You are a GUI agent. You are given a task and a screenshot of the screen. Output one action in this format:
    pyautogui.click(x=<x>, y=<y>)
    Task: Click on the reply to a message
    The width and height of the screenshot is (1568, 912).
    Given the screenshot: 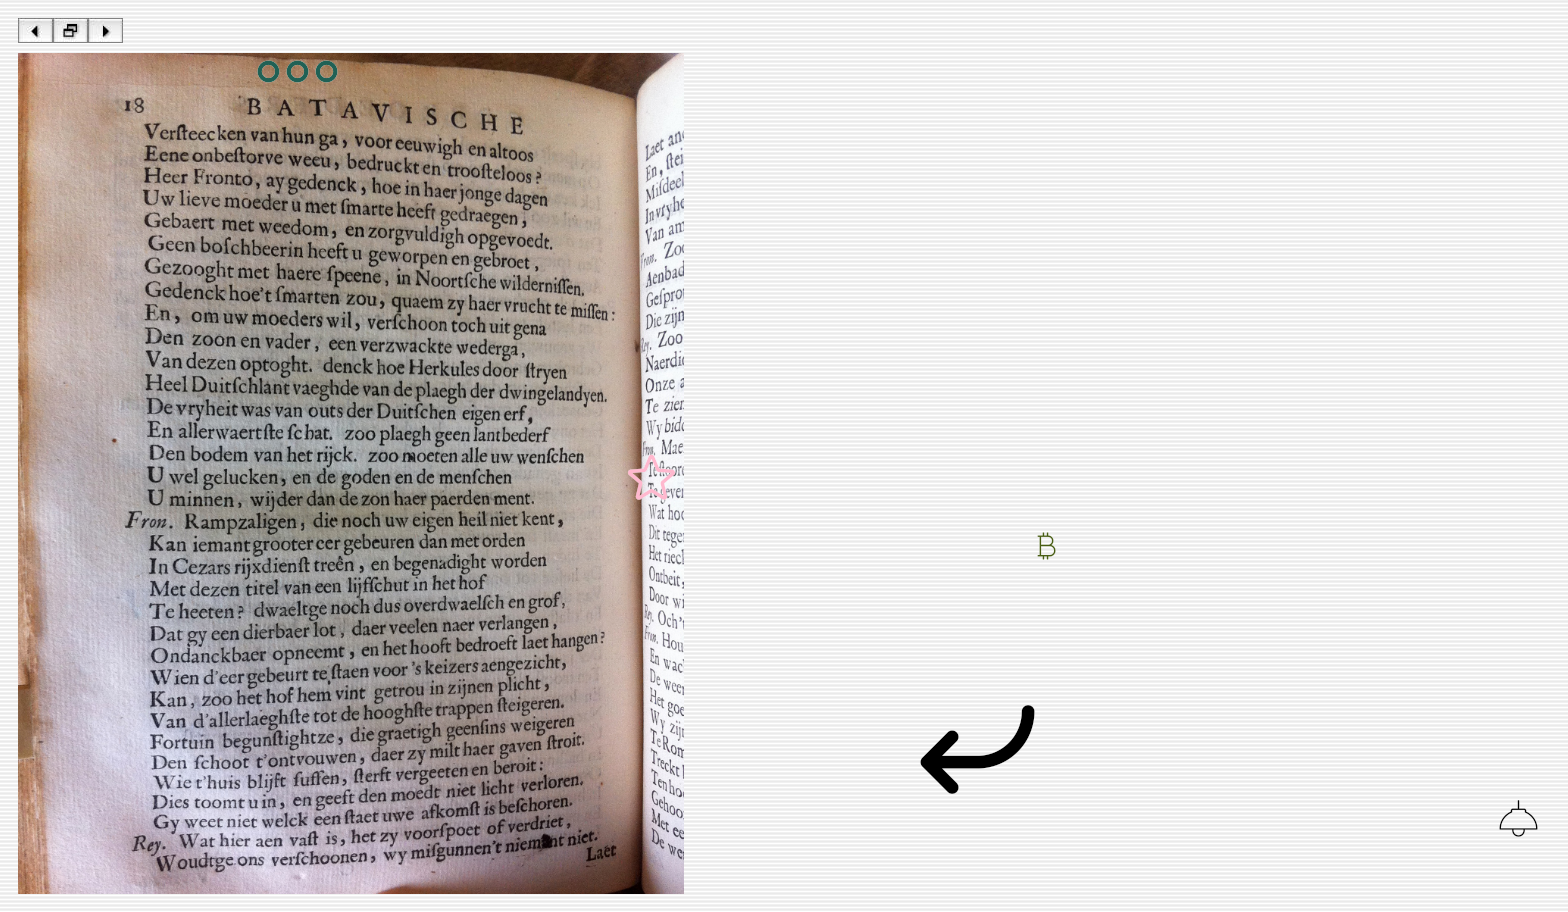 What is the action you would take?
    pyautogui.click(x=977, y=749)
    